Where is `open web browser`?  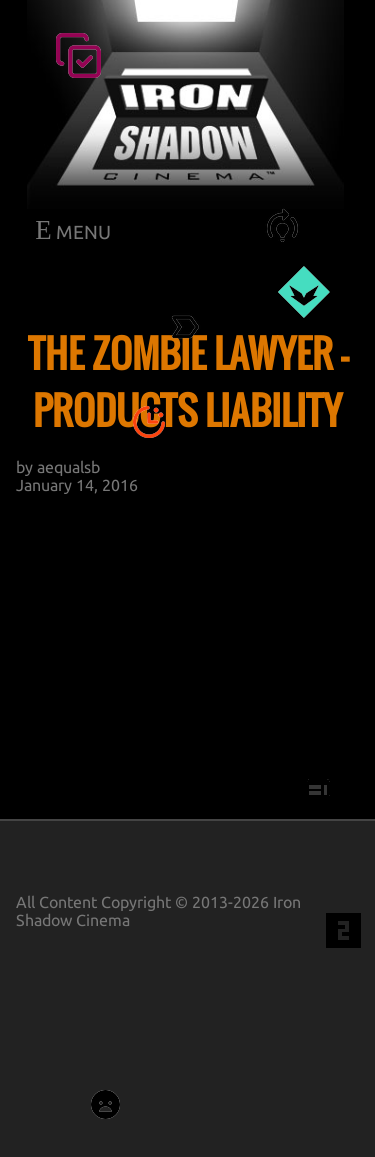 open web browser is located at coordinates (318, 788).